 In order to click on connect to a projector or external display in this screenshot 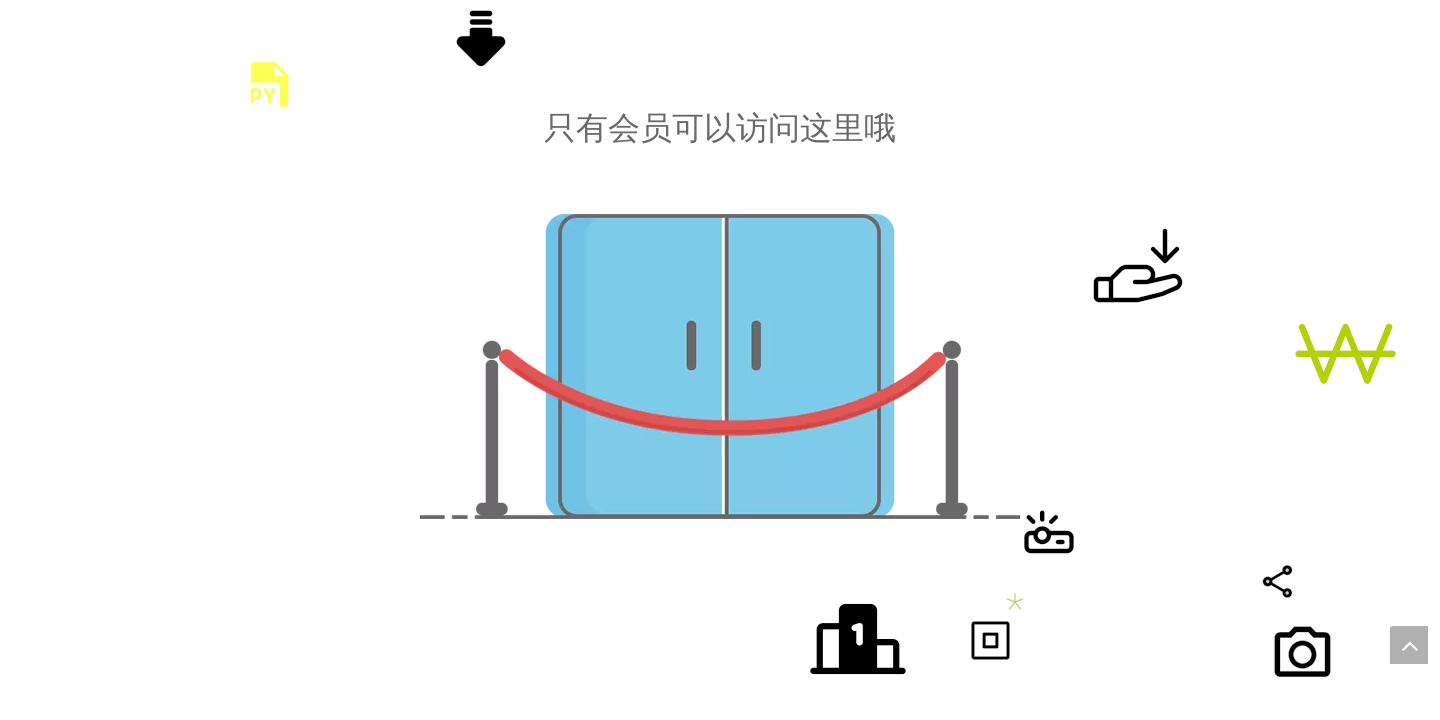, I will do `click(1049, 533)`.